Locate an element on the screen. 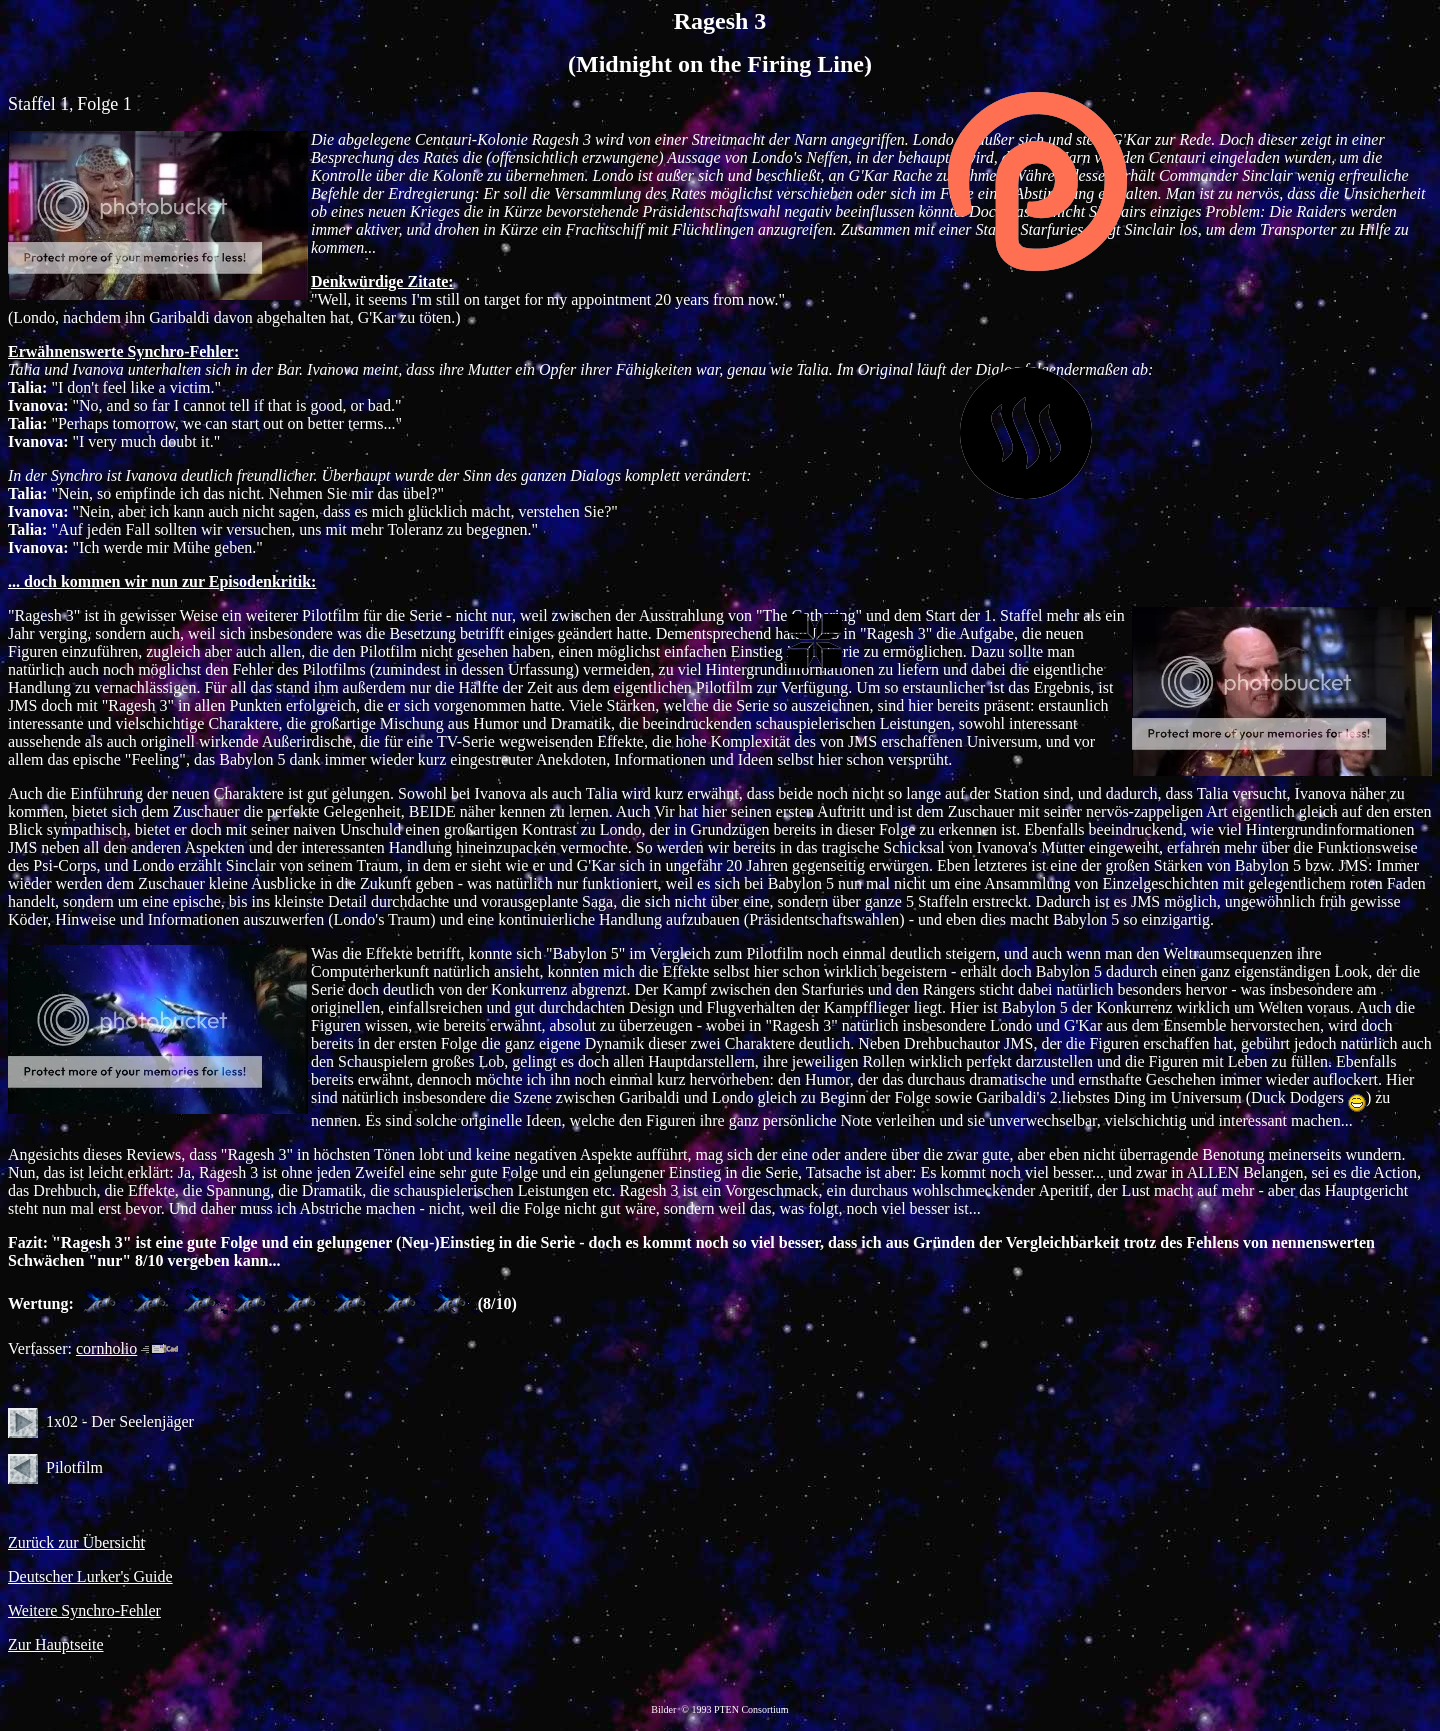 This screenshot has width=1440, height=1731. steem blockchain platform logo is located at coordinates (1026, 433).